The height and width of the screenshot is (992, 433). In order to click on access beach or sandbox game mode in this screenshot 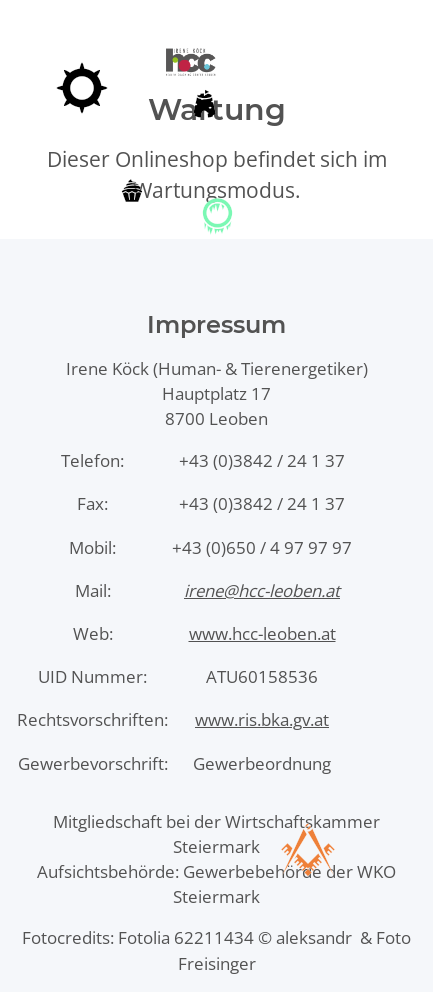, I will do `click(204, 103)`.